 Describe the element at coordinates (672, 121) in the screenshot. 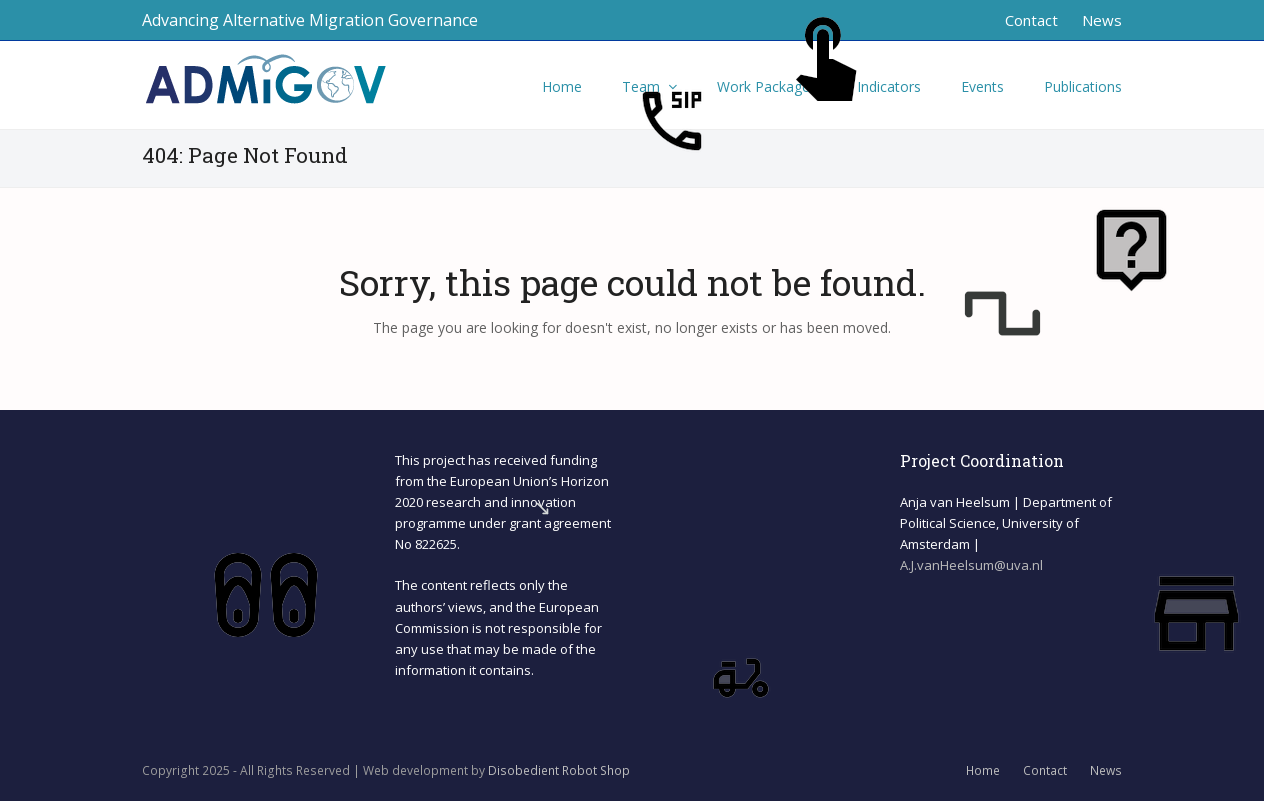

I see `make a SIP (internet protocol) phone call` at that location.